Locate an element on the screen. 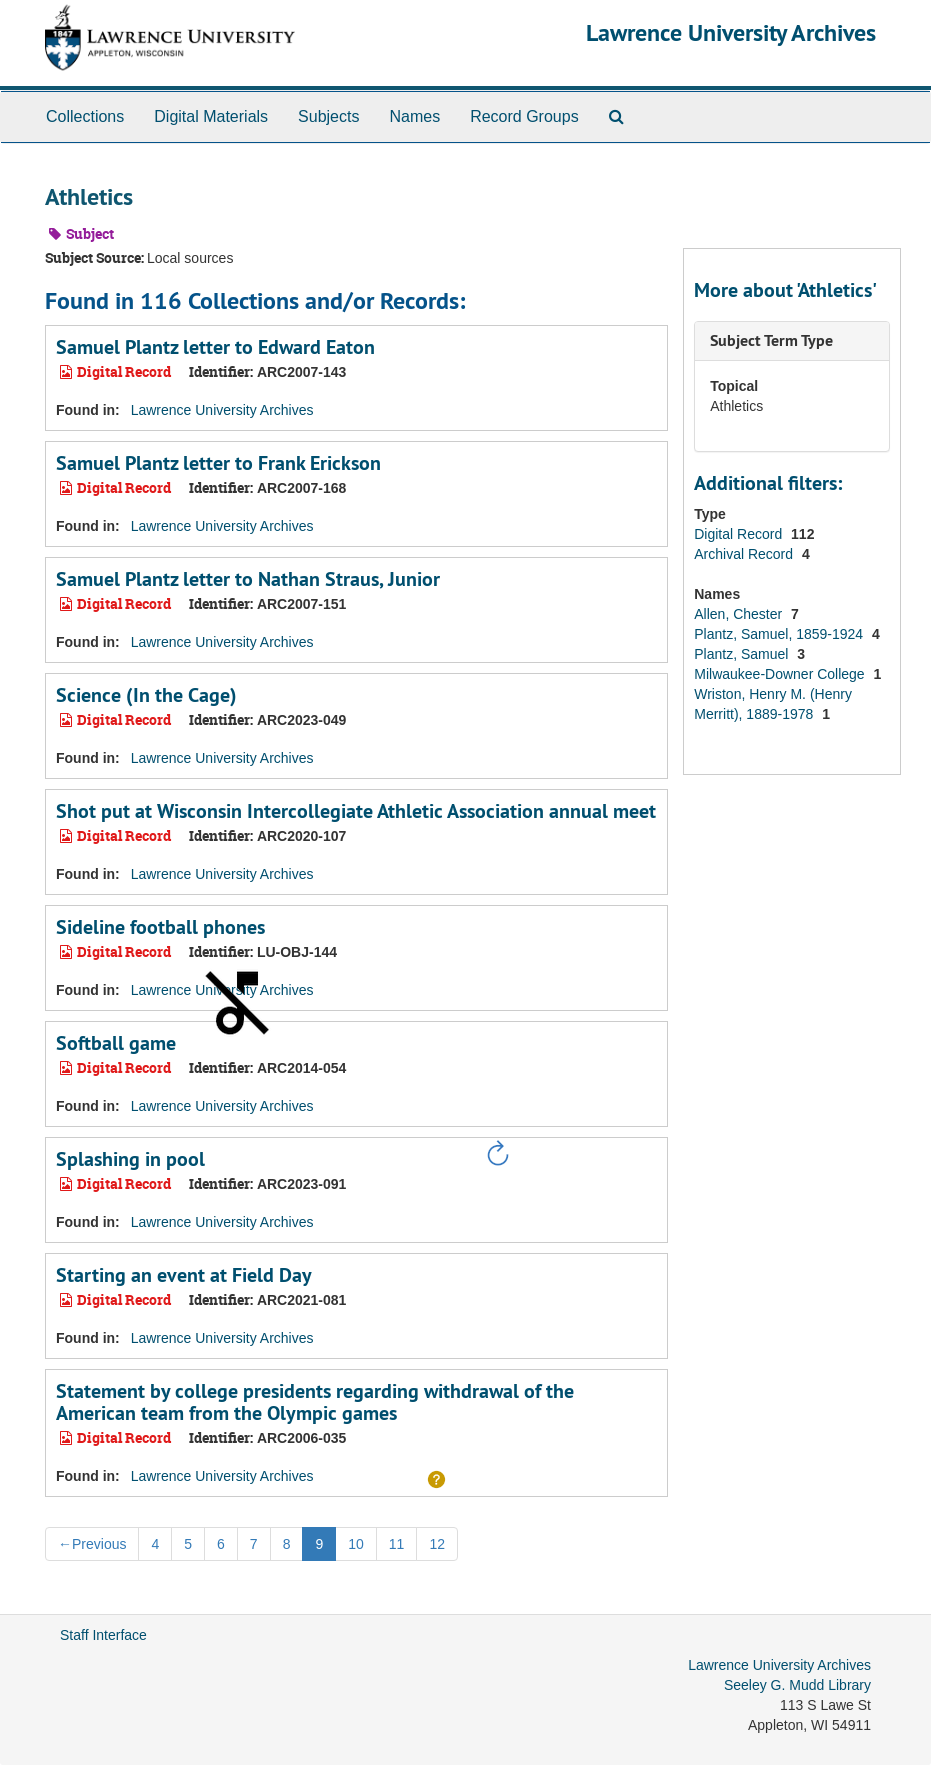  refresh the current page or content is located at coordinates (498, 1153).